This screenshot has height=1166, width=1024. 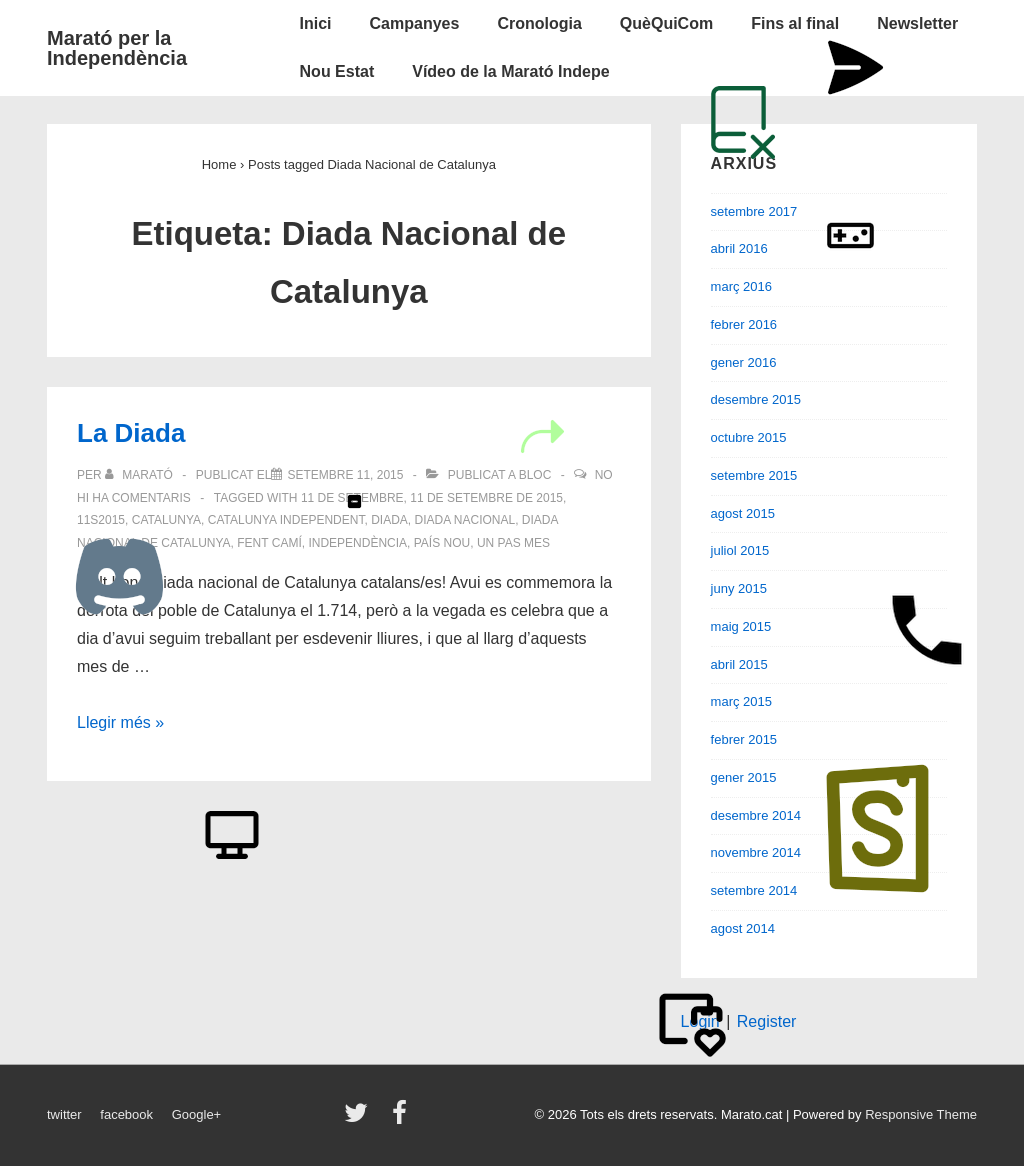 I want to click on send a message, so click(x=854, y=67).